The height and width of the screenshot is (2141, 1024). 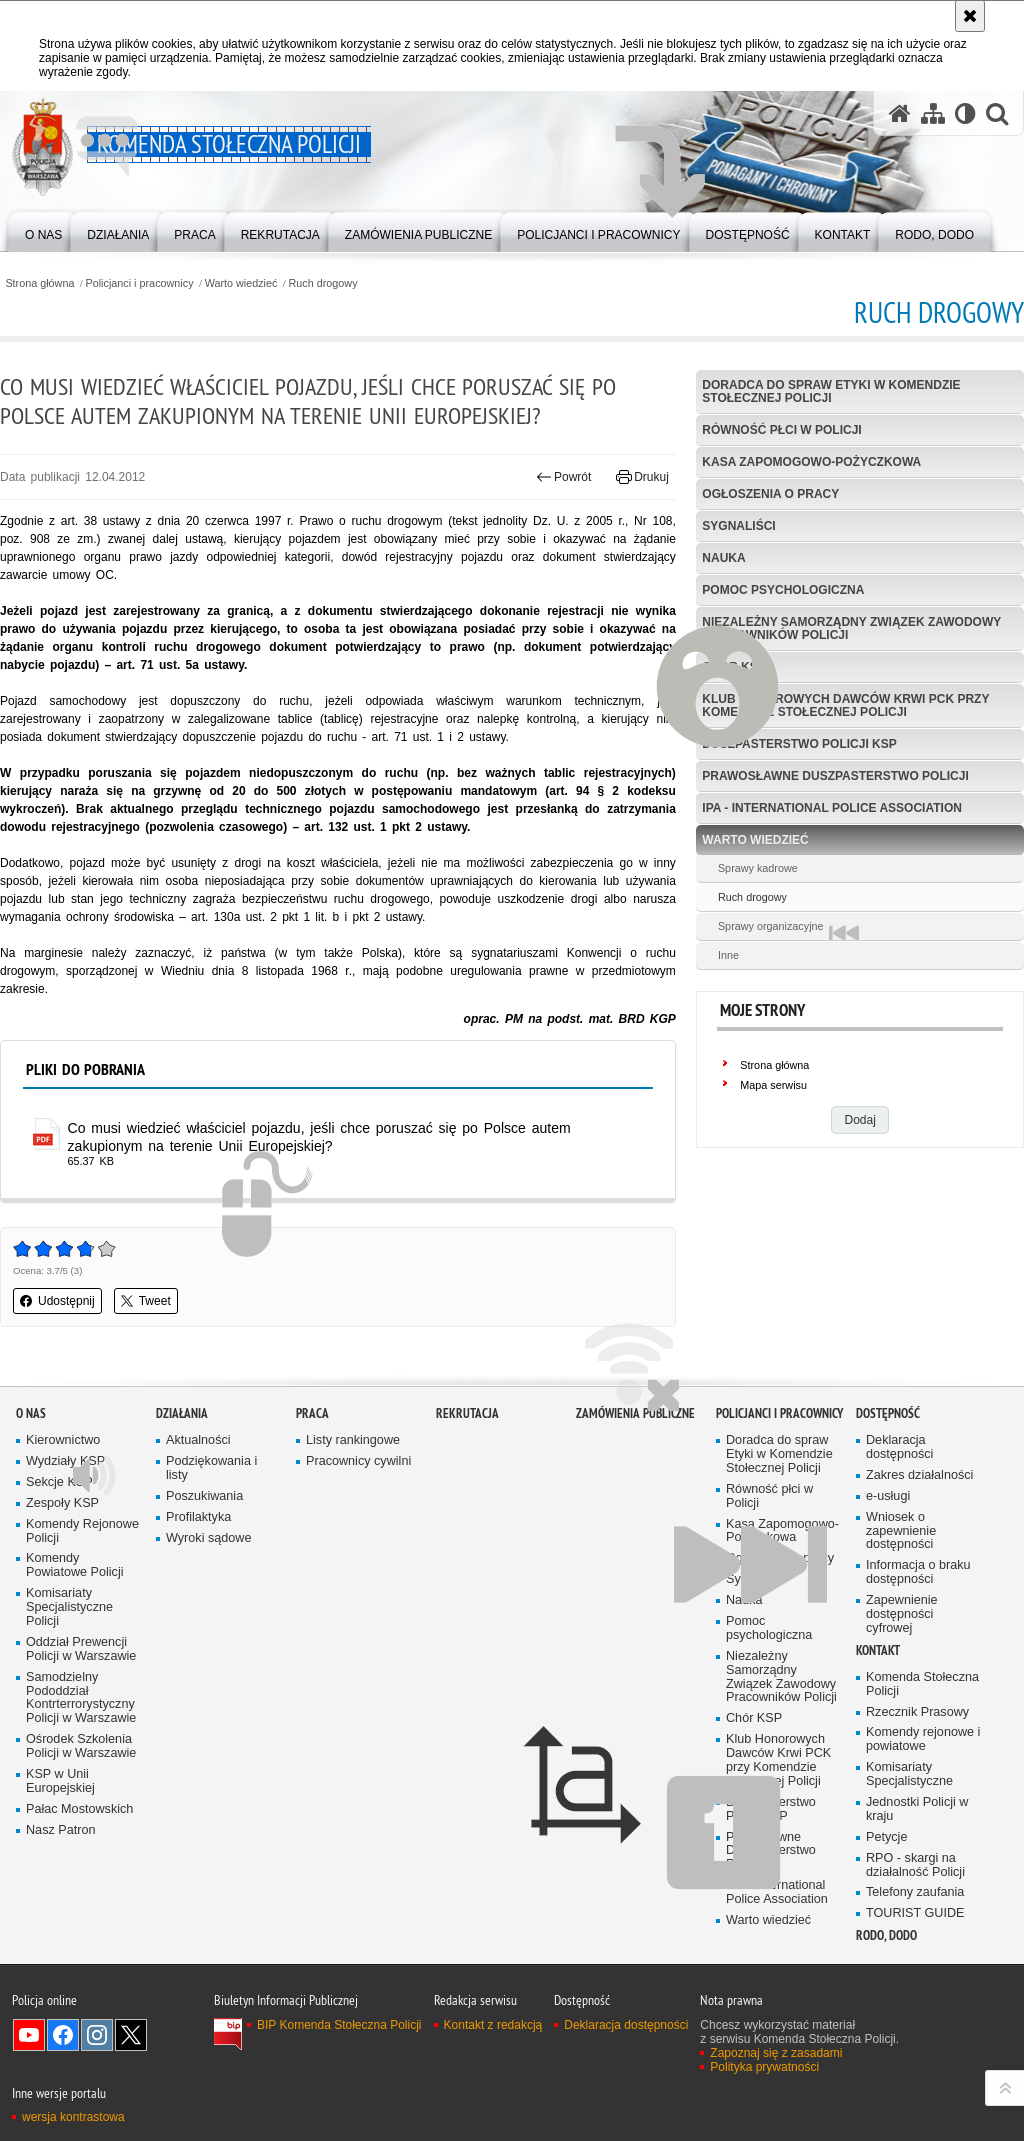 What do you see at coordinates (723, 1832) in the screenshot?
I see `reset zoom to 100% or original size` at bounding box center [723, 1832].